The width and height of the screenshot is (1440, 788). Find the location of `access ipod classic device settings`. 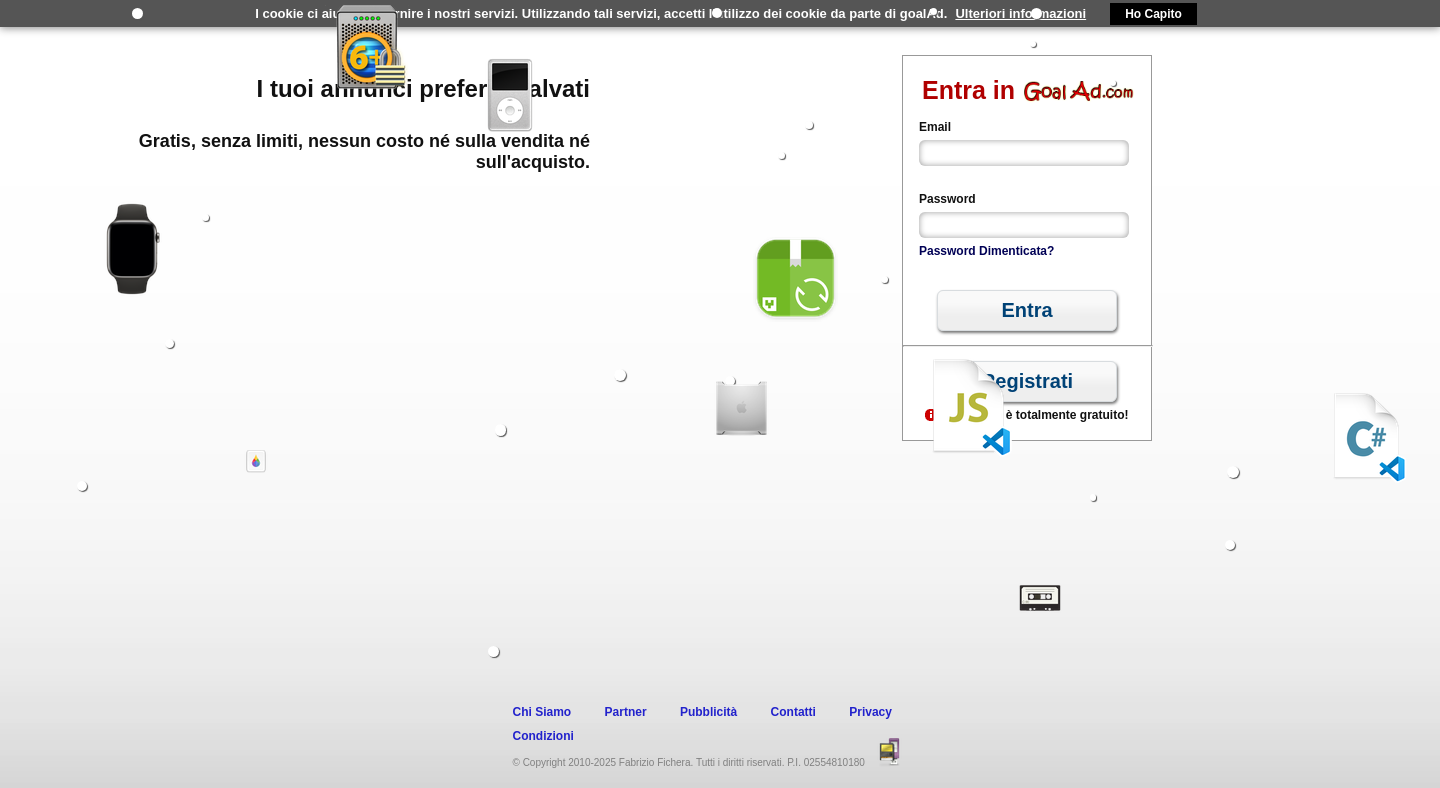

access ipod classic device settings is located at coordinates (510, 95).